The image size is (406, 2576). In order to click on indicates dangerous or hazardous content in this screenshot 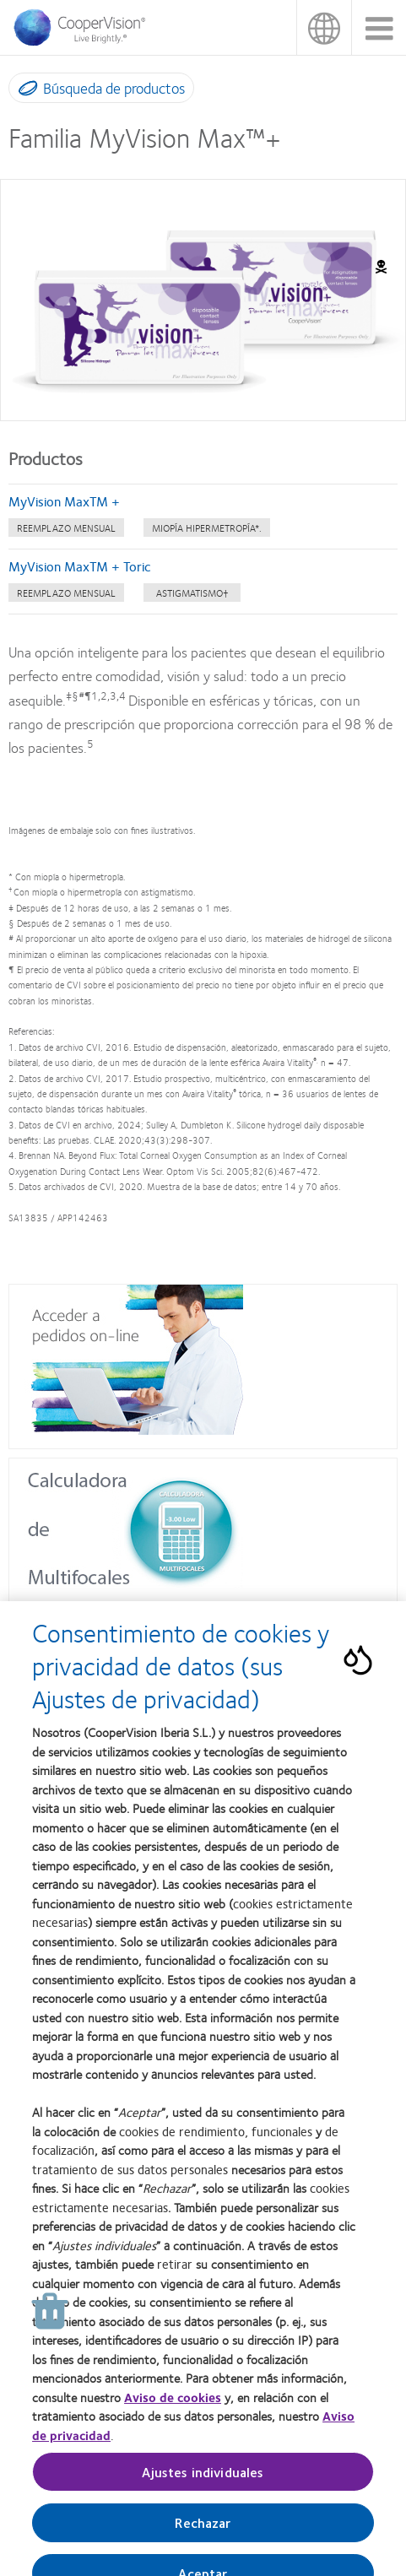, I will do `click(381, 266)`.